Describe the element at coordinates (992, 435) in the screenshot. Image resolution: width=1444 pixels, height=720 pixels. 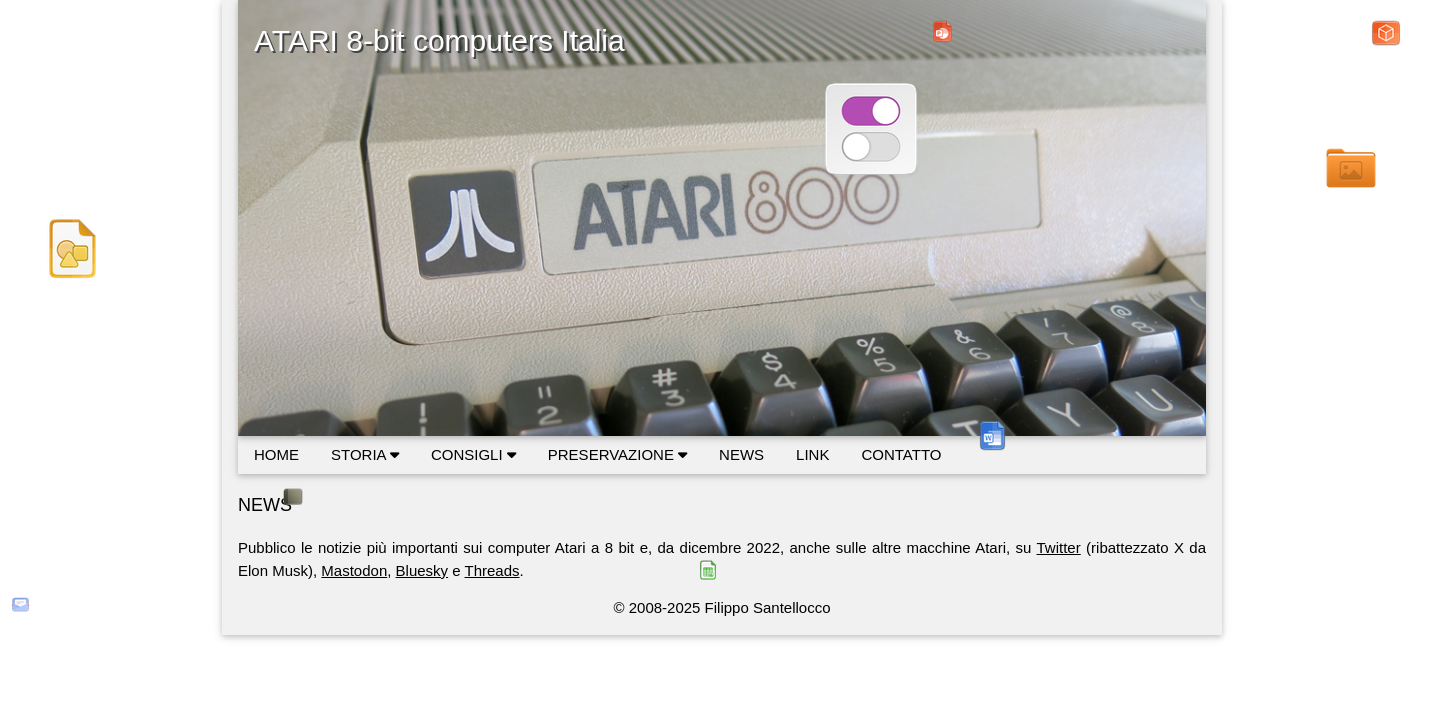
I see `open a microsoft word document` at that location.